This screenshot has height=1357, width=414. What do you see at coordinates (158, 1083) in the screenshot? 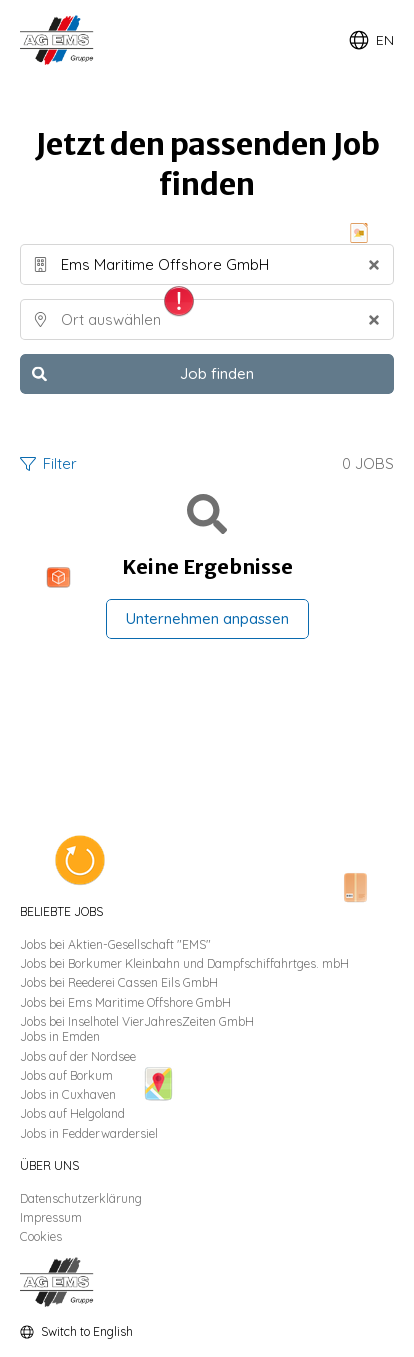
I see `a gpx file containing gps route or track data` at bounding box center [158, 1083].